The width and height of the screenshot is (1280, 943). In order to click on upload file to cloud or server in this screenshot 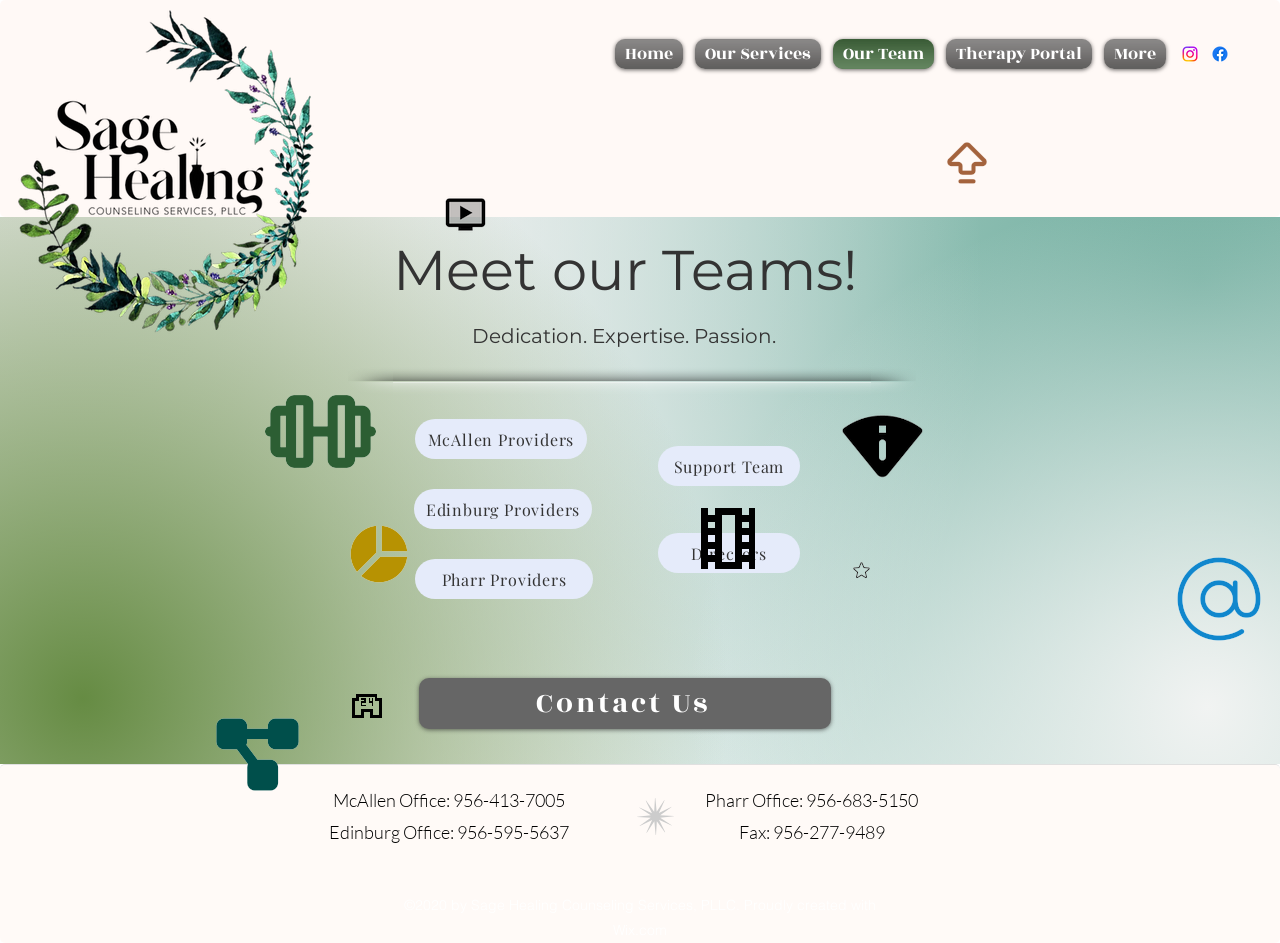, I will do `click(967, 164)`.